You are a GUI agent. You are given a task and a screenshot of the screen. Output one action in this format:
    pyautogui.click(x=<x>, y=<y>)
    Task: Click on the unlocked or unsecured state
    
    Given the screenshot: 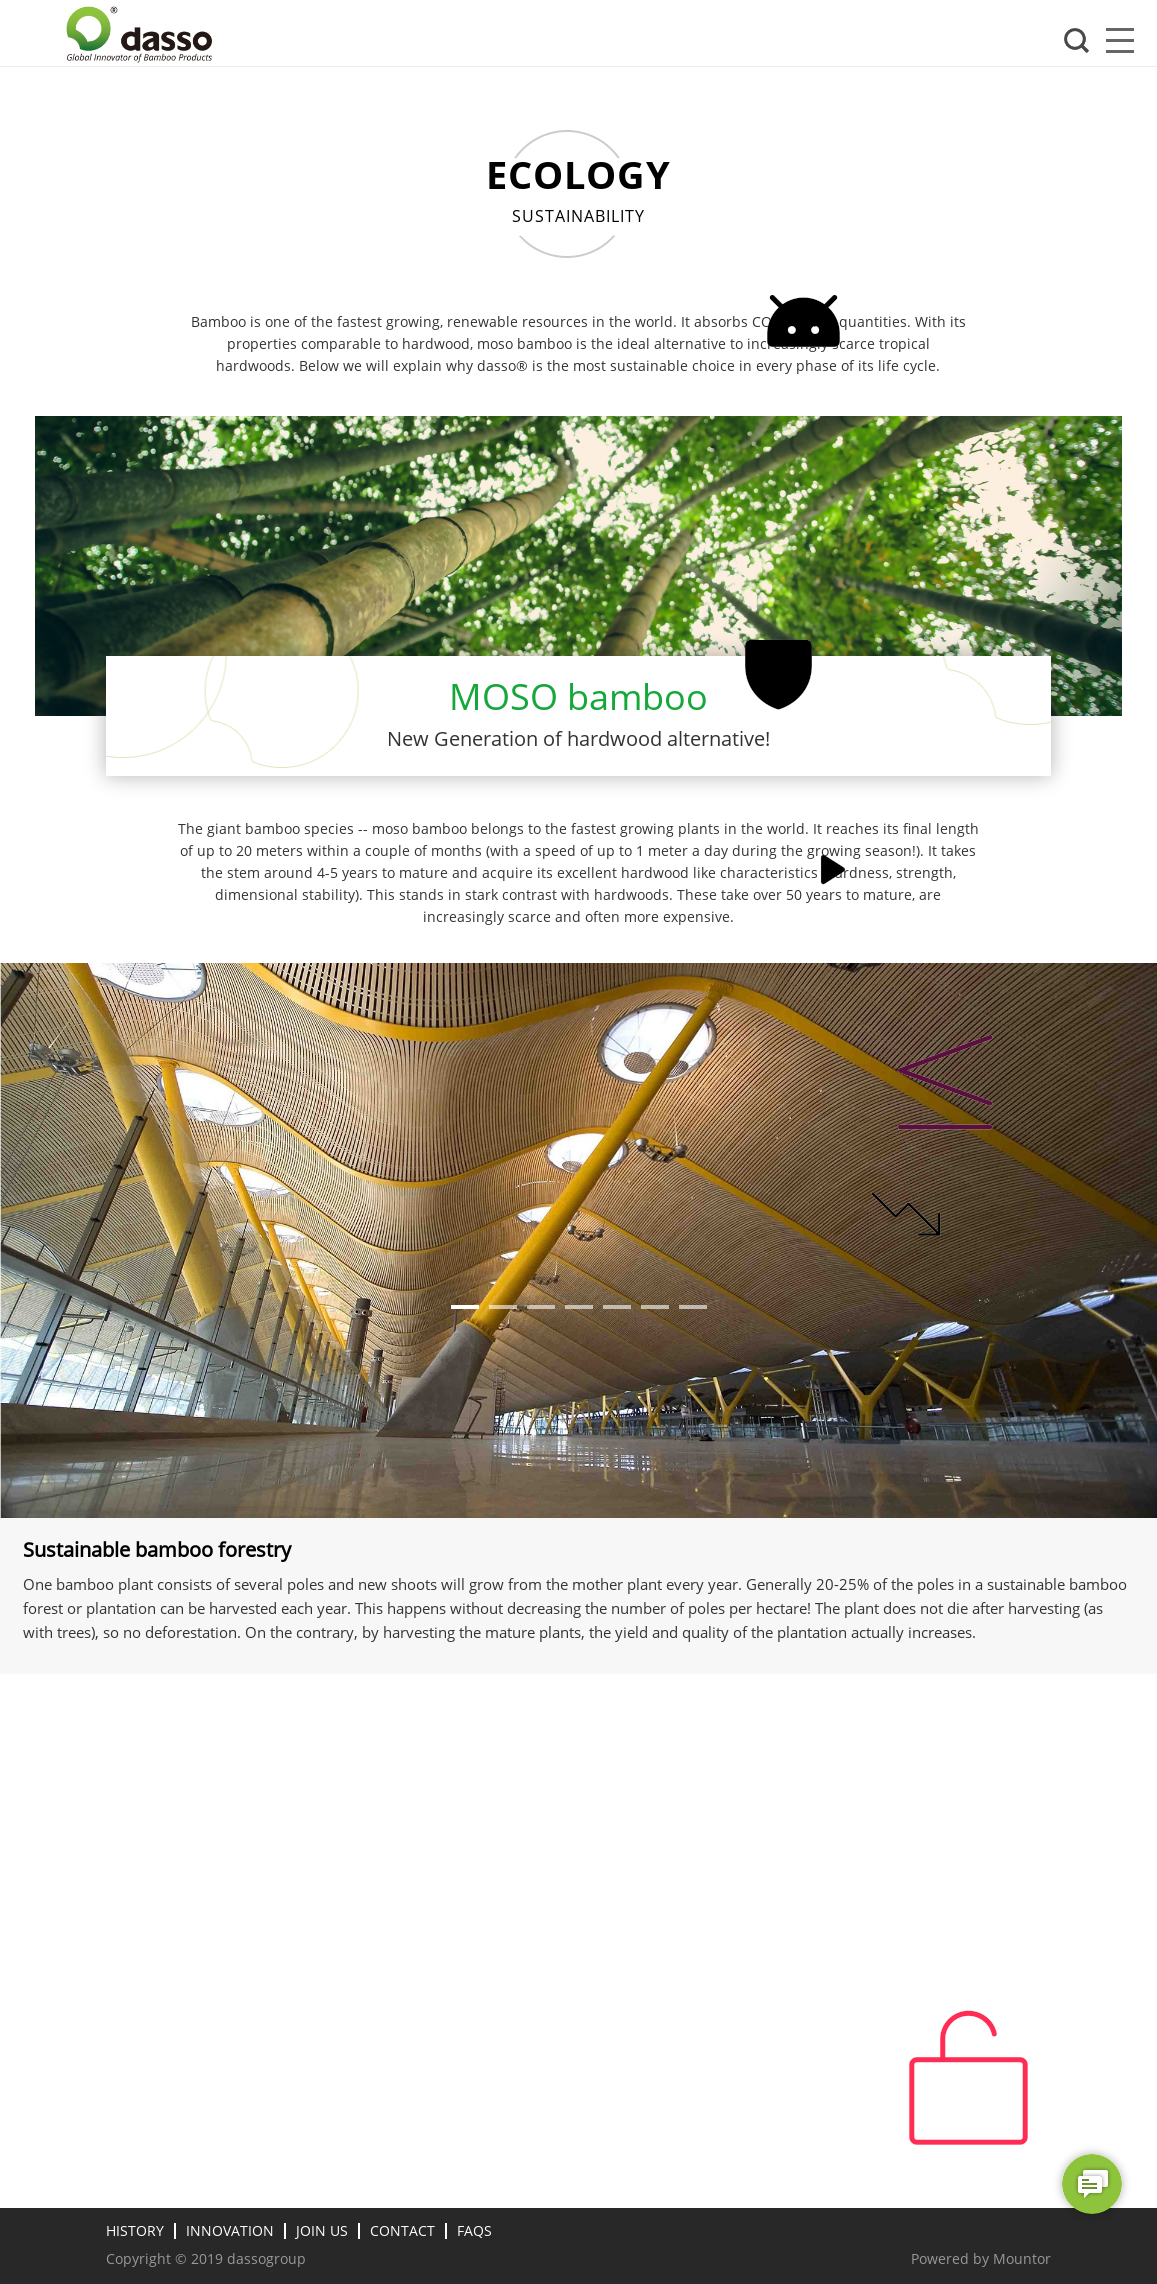 What is the action you would take?
    pyautogui.click(x=968, y=2085)
    